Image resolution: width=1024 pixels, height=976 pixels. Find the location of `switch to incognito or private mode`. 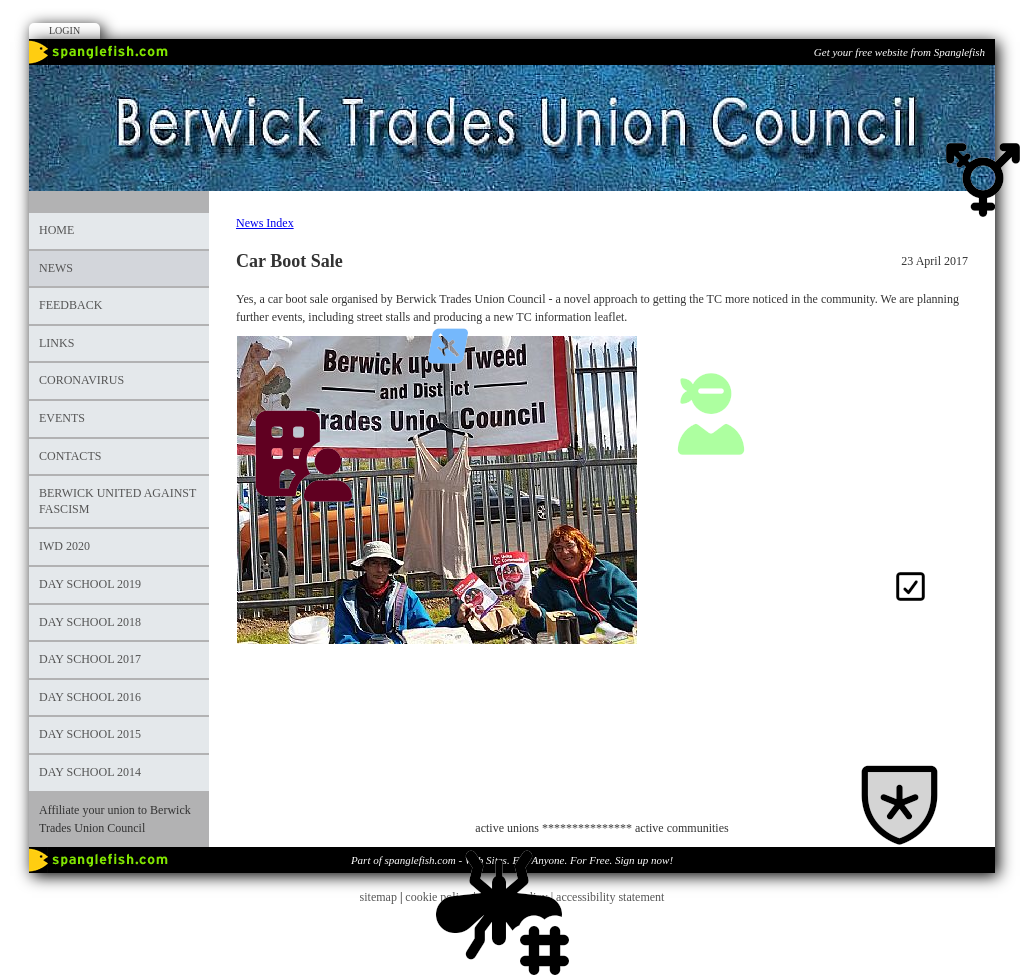

switch to incognito or private mode is located at coordinates (711, 414).